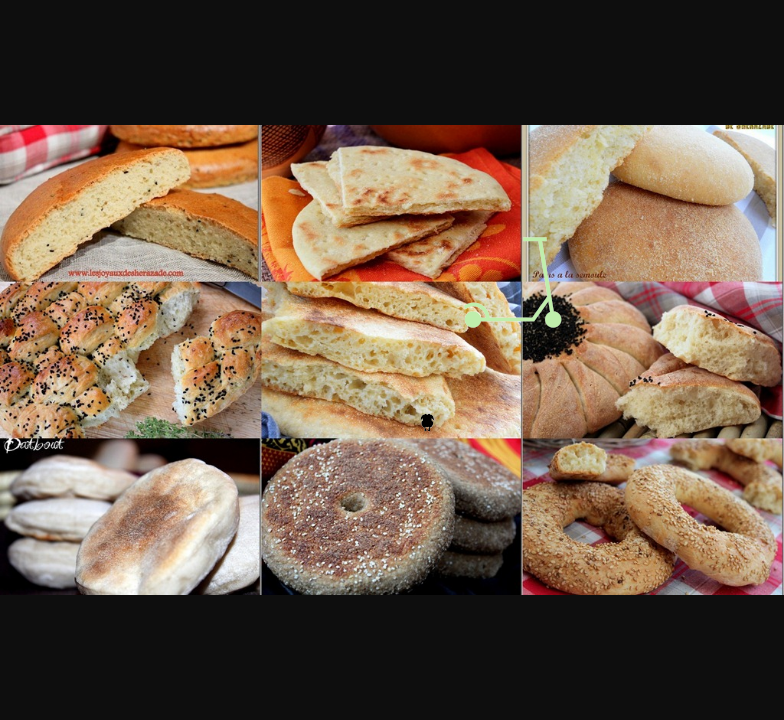 Image resolution: width=784 pixels, height=720 pixels. I want to click on select kick scooter as transportation mode, so click(512, 282).